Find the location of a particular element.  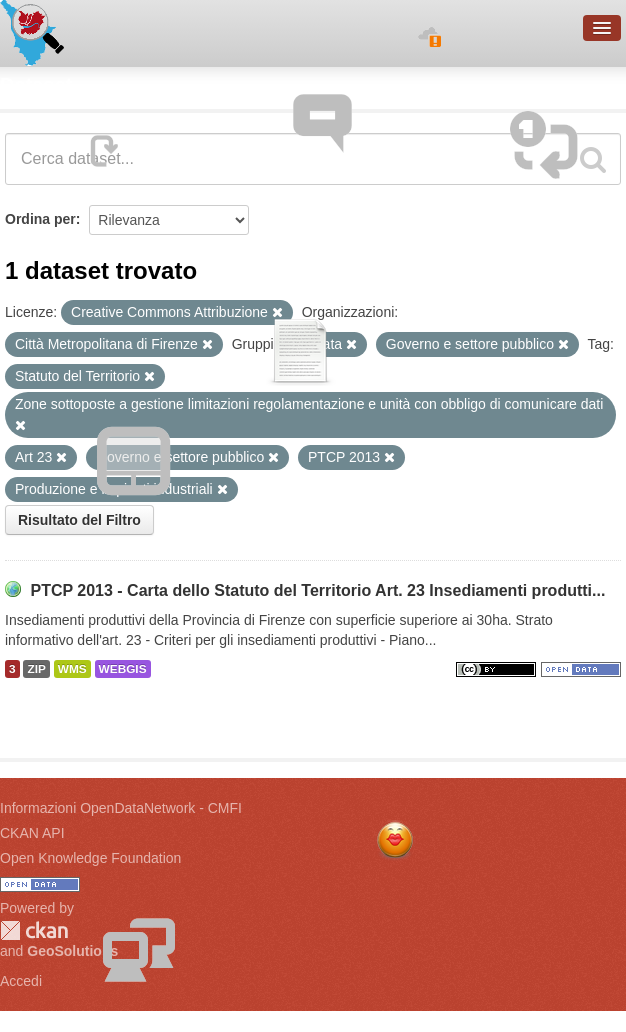

access network preferences and settings is located at coordinates (139, 950).